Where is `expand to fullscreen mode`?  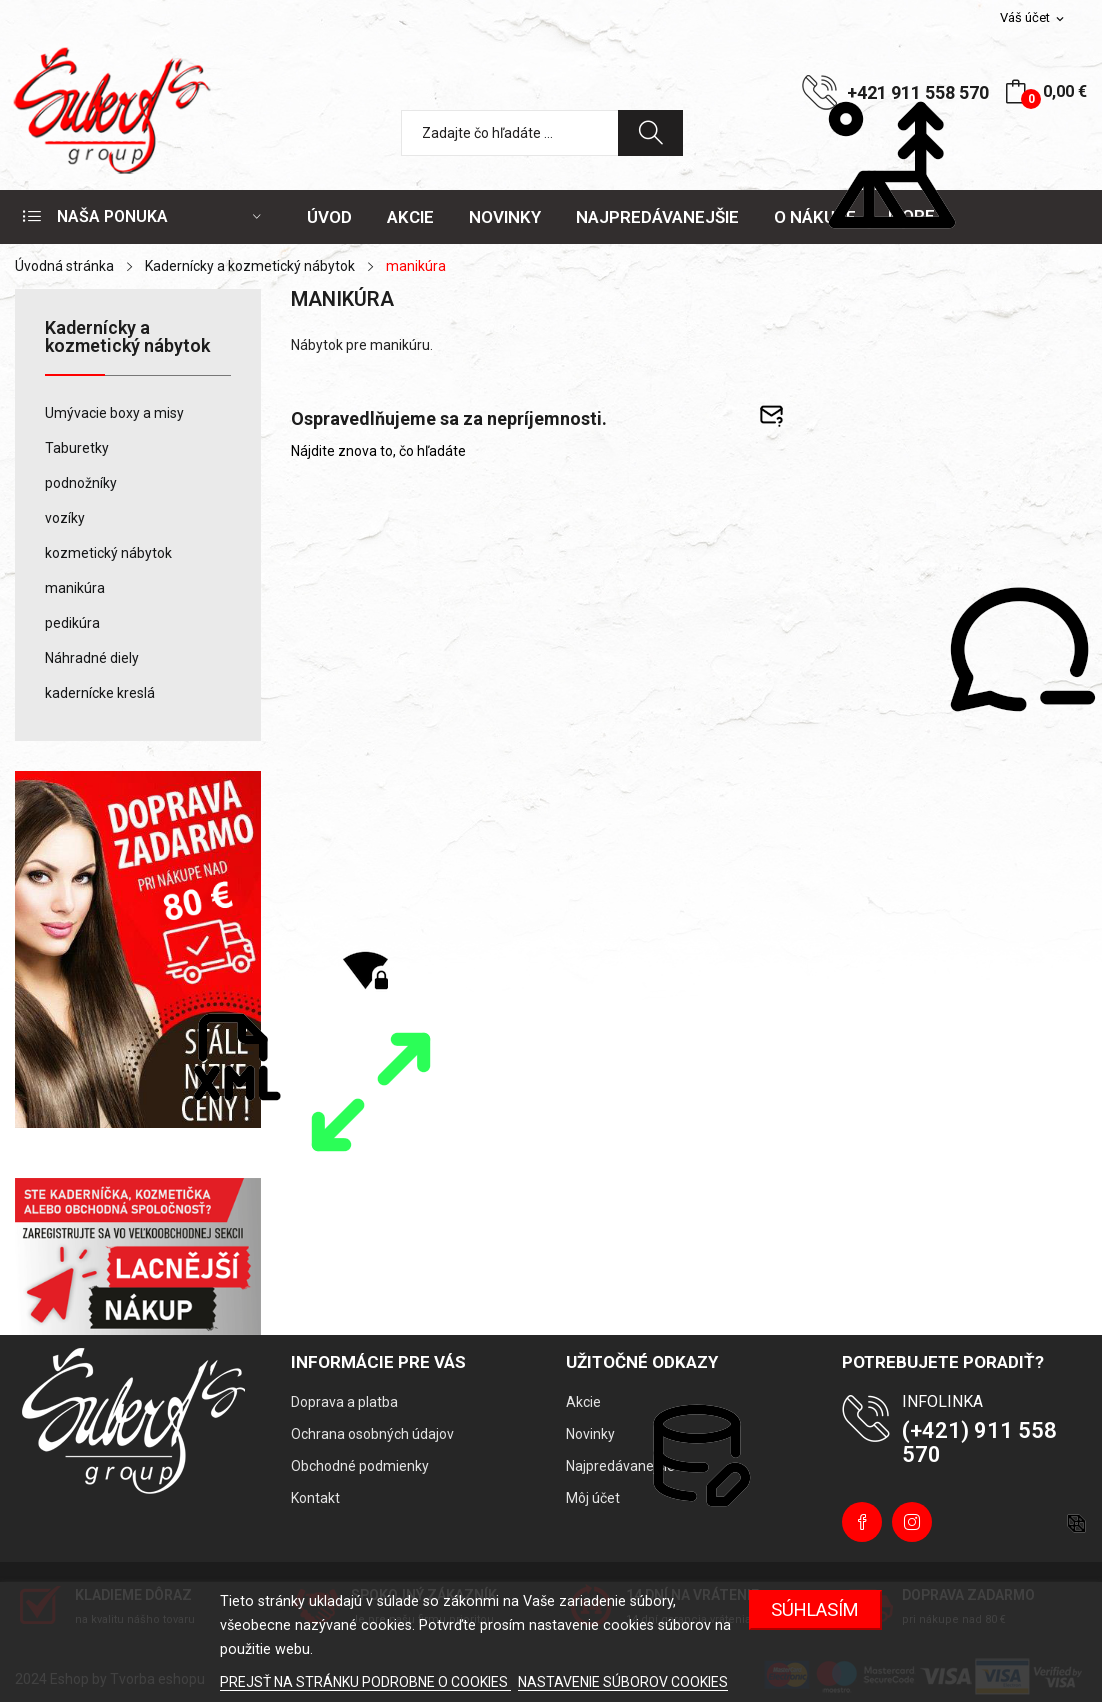
expand to fullscreen mode is located at coordinates (371, 1092).